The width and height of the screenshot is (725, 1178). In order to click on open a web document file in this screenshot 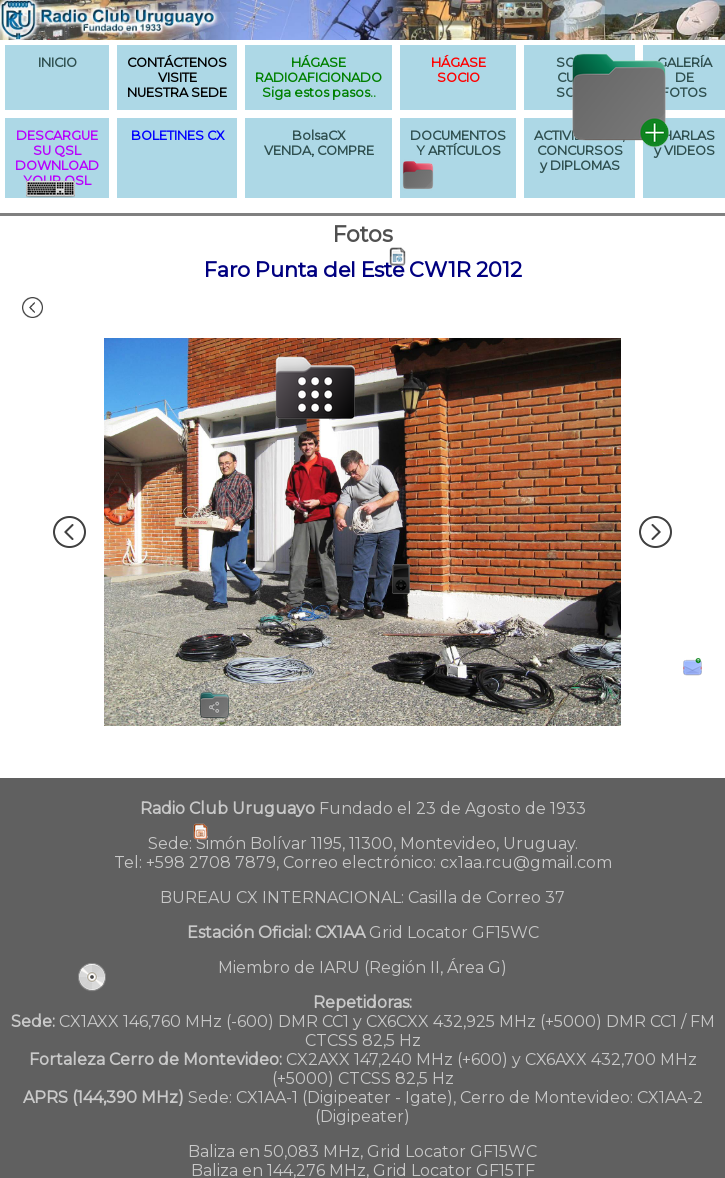, I will do `click(397, 256)`.